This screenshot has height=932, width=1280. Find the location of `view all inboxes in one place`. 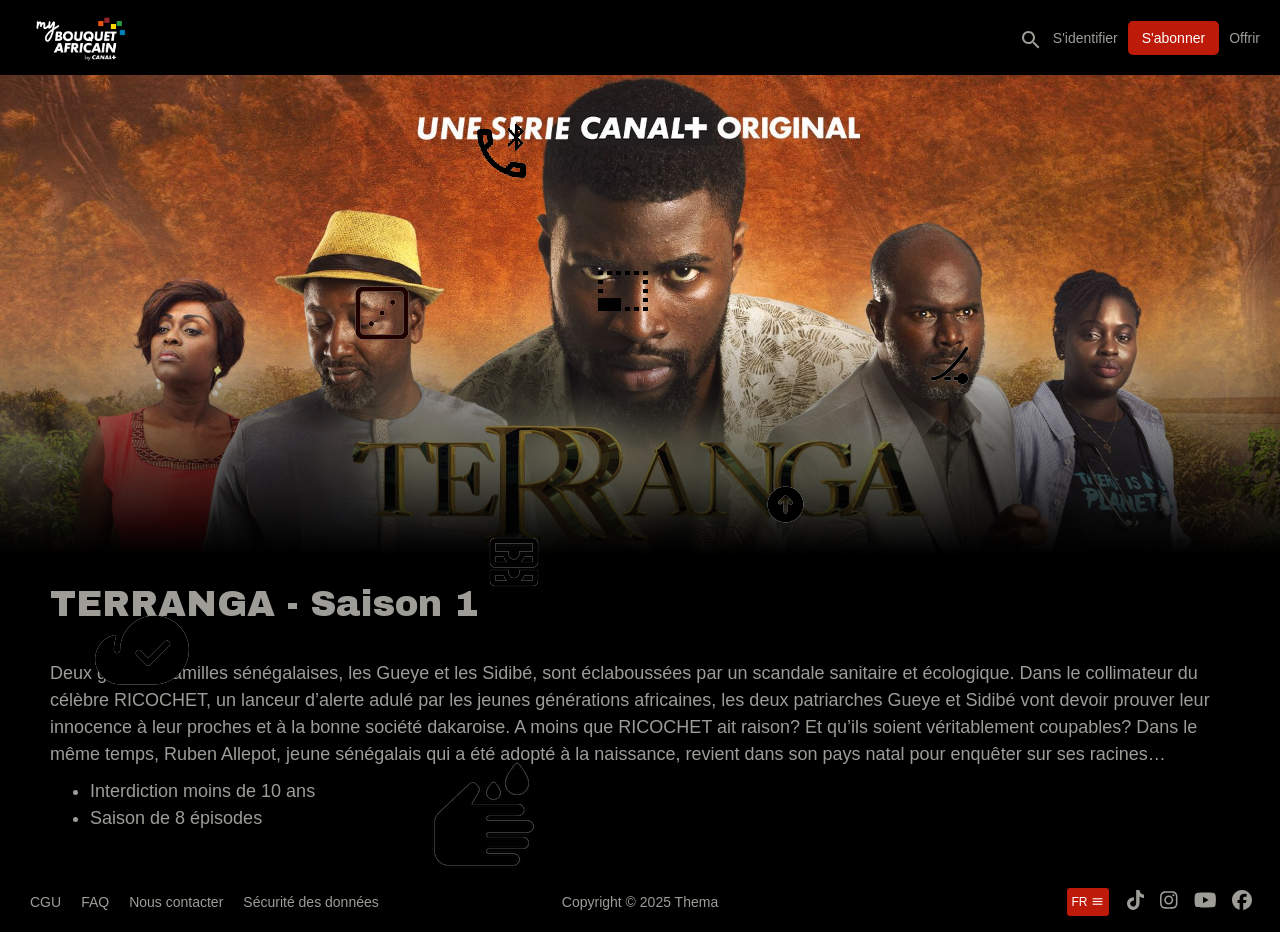

view all inboxes in one place is located at coordinates (514, 562).